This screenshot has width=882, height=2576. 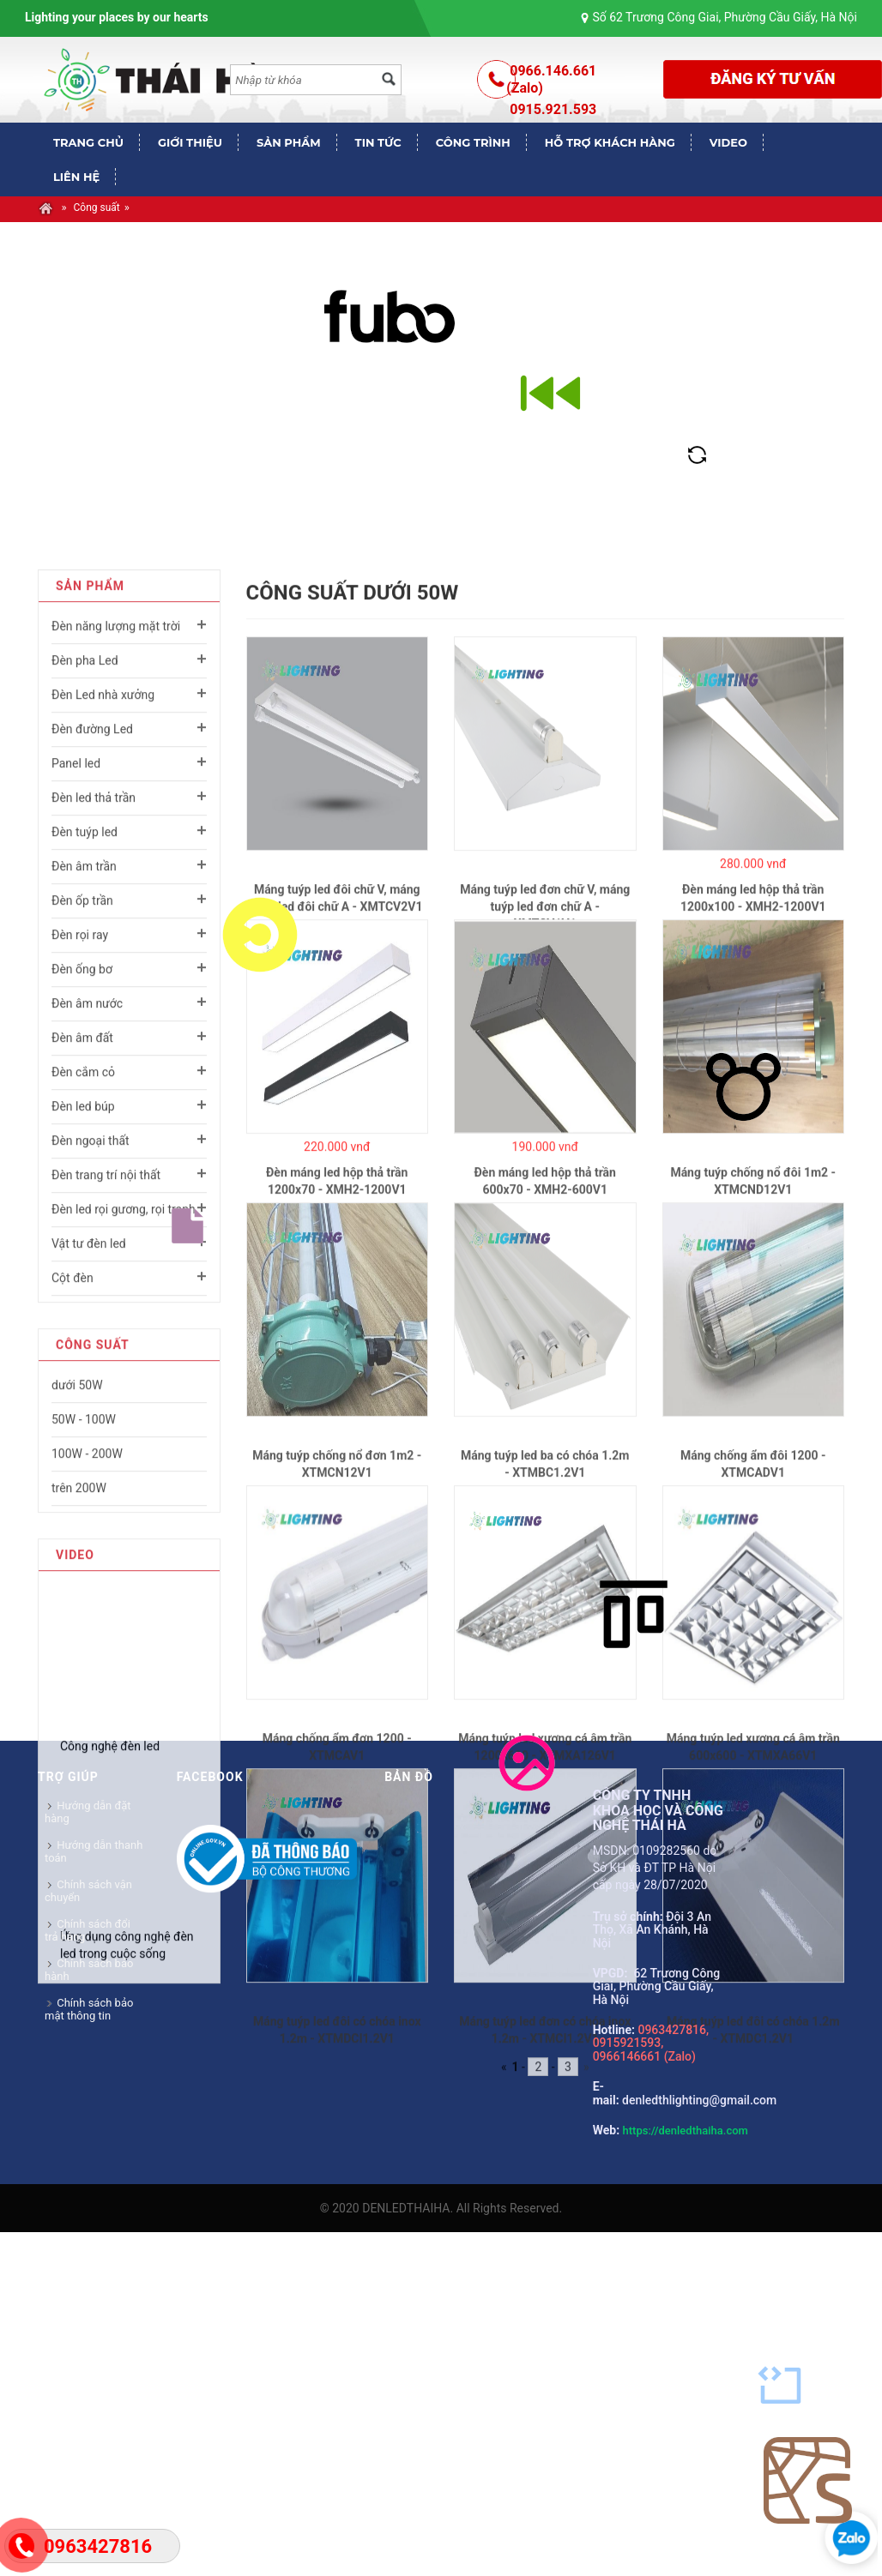 I want to click on view image or photo gallery, so click(x=527, y=1763).